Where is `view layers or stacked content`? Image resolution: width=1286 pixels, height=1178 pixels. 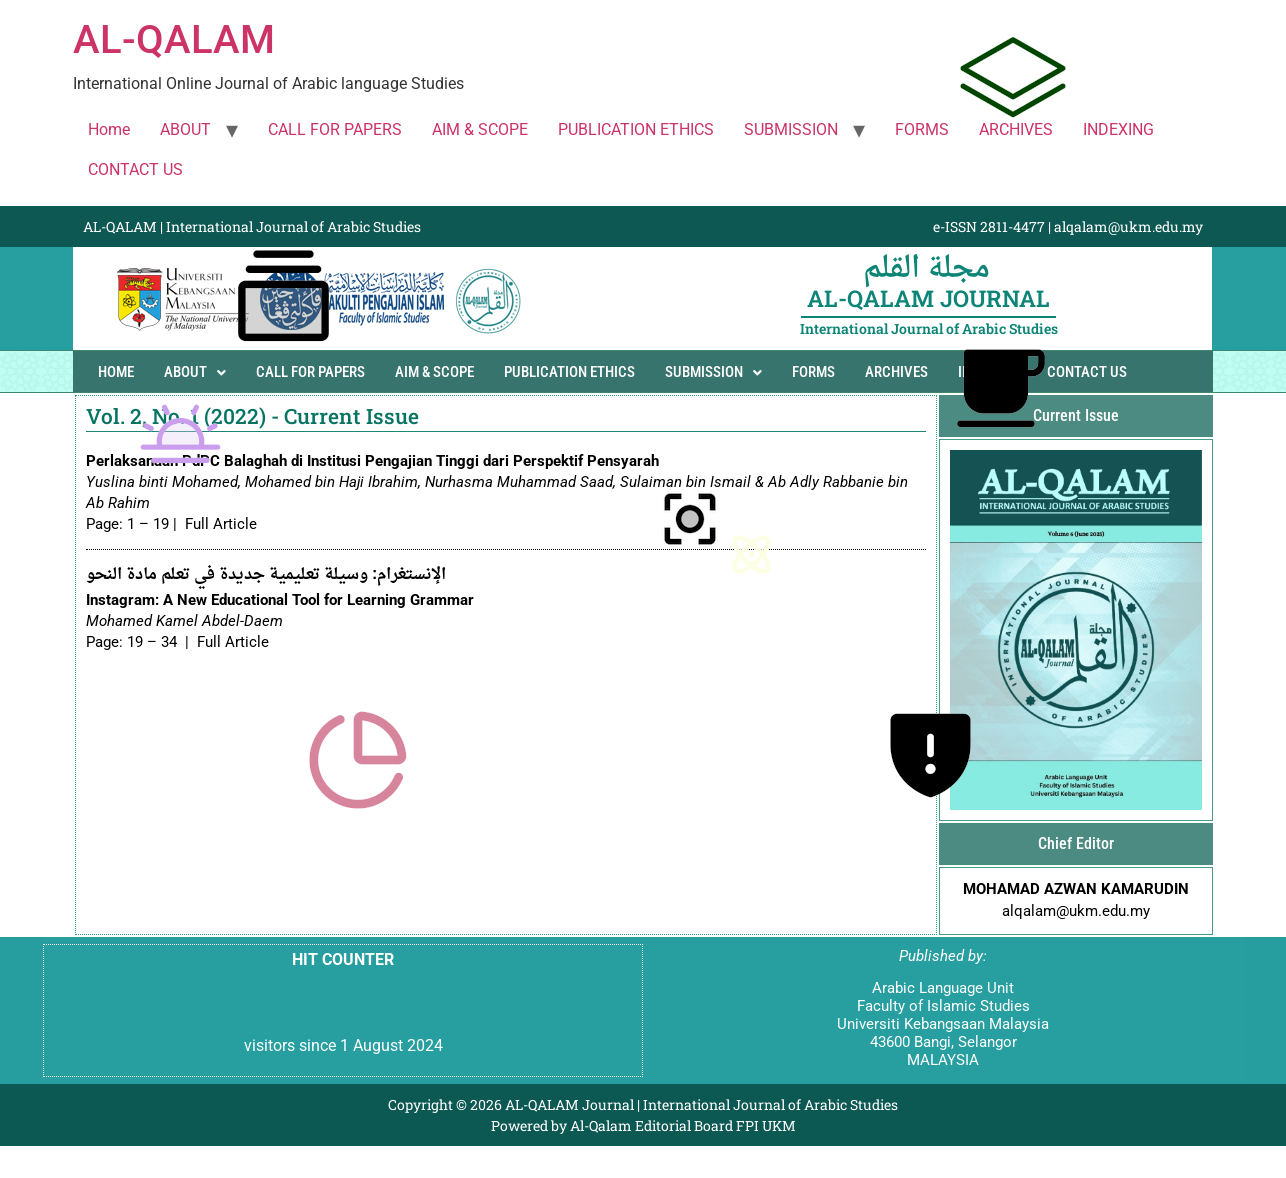 view layers or stacked content is located at coordinates (1013, 79).